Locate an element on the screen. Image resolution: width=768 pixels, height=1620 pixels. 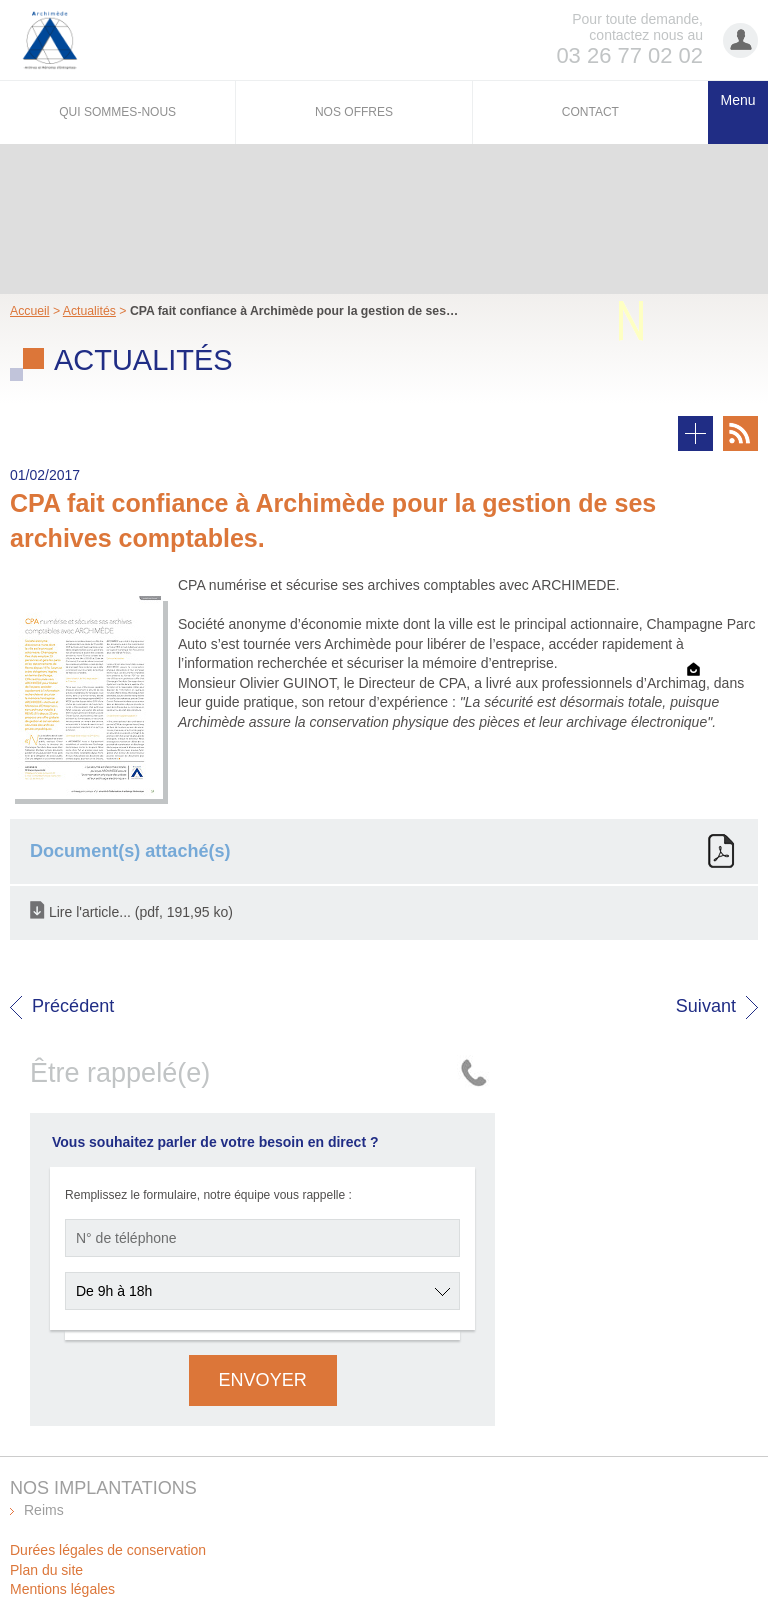
open Netflix app is located at coordinates (631, 321).